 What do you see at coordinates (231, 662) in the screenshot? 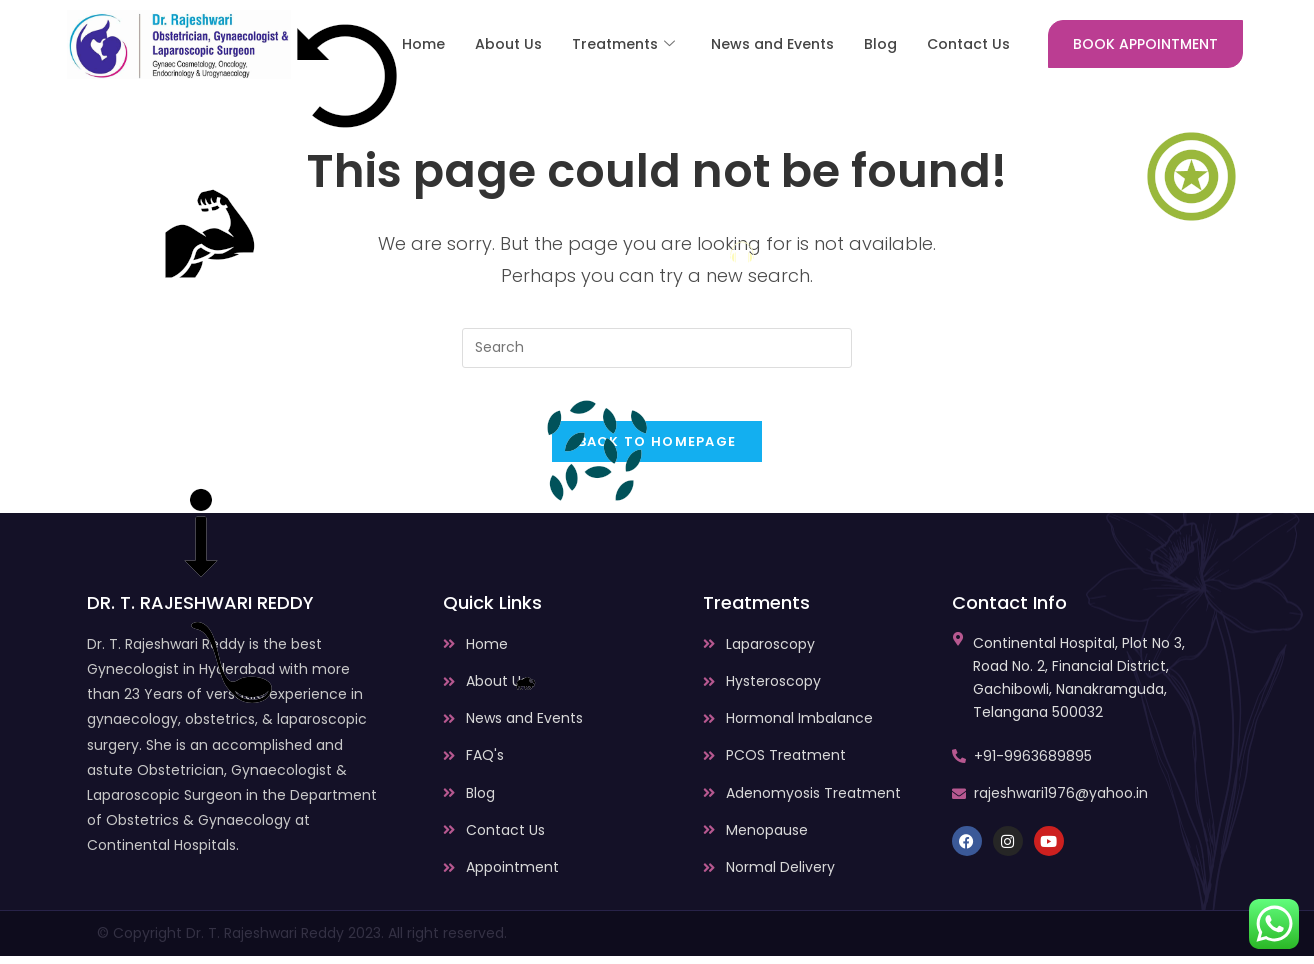
I see `select ladle tool in cooking game` at bounding box center [231, 662].